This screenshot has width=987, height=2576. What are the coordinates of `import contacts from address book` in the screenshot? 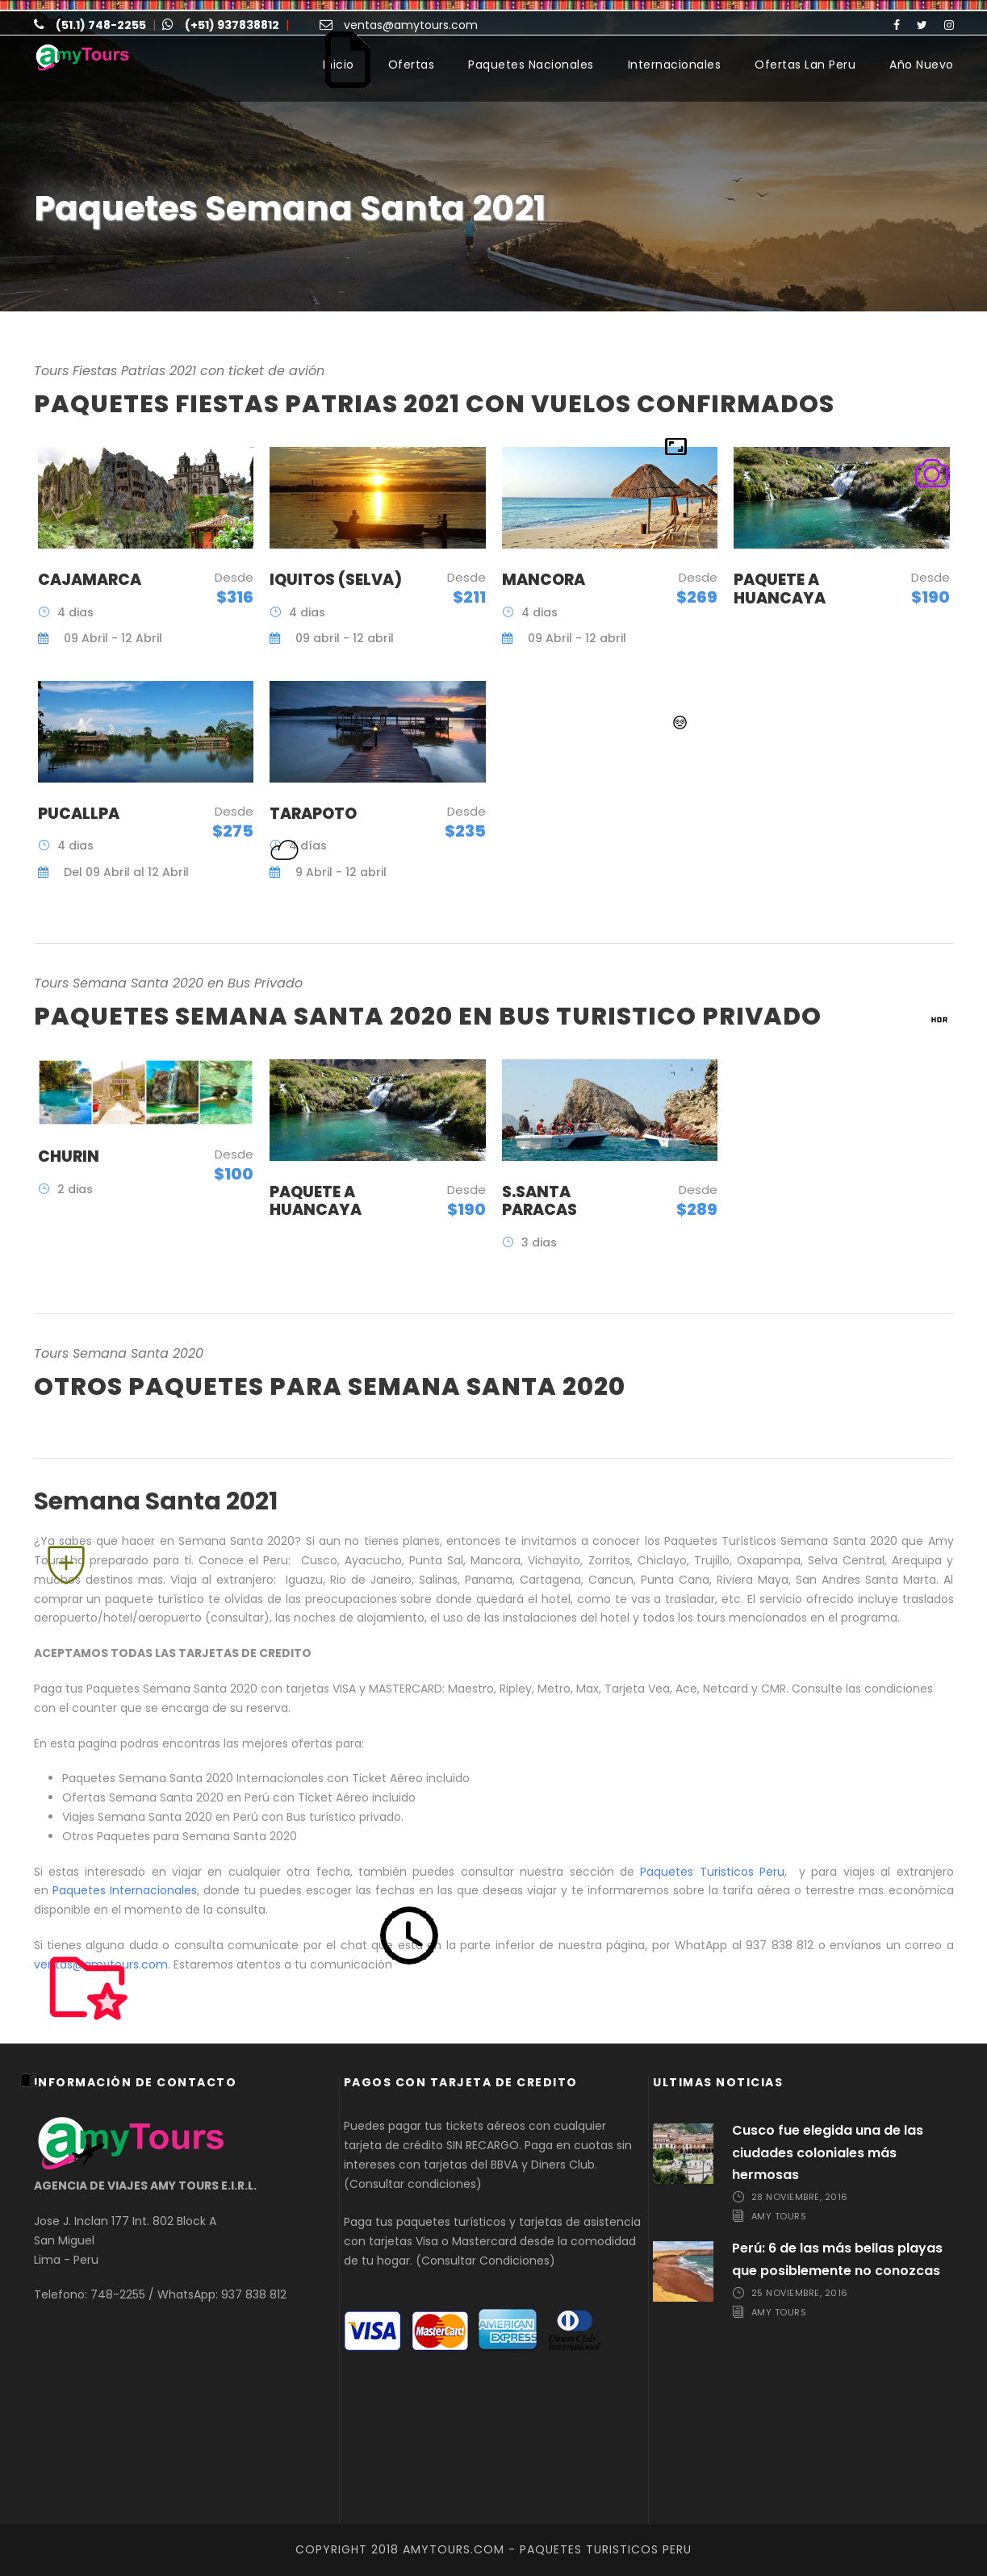 It's located at (30, 2080).